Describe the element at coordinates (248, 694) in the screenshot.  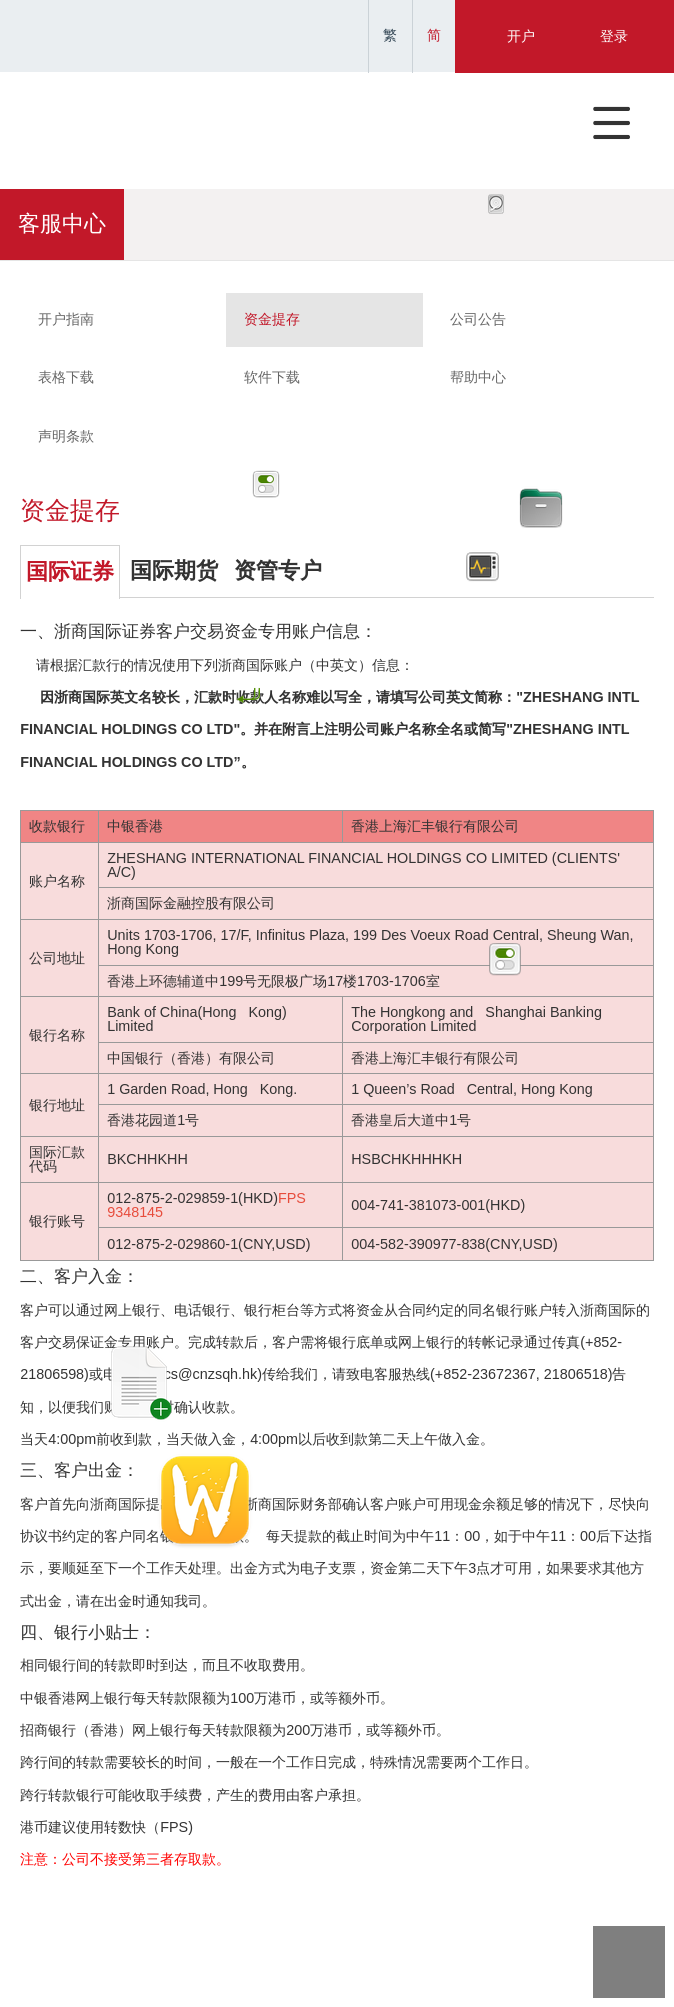
I see `reply to all recipients of an email` at that location.